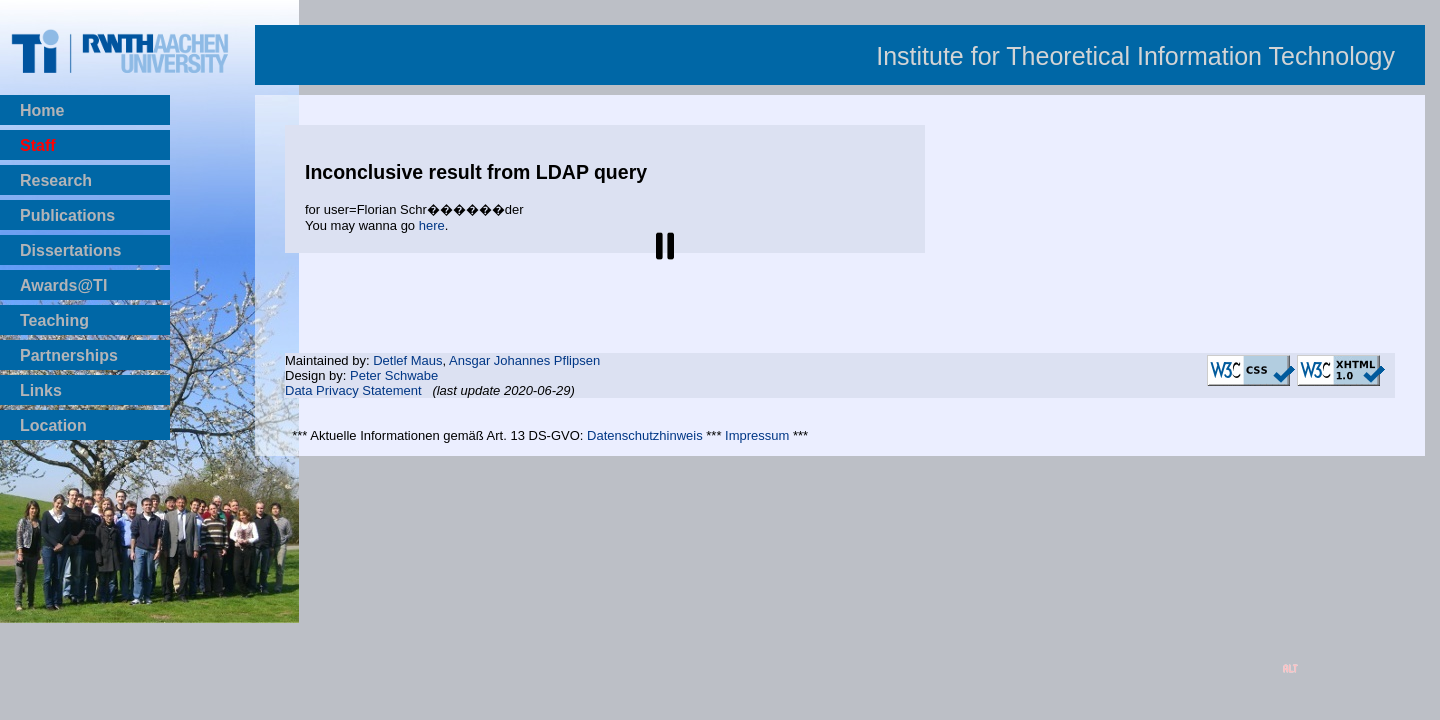  What do you see at coordinates (665, 246) in the screenshot?
I see `pause media playback` at bounding box center [665, 246].